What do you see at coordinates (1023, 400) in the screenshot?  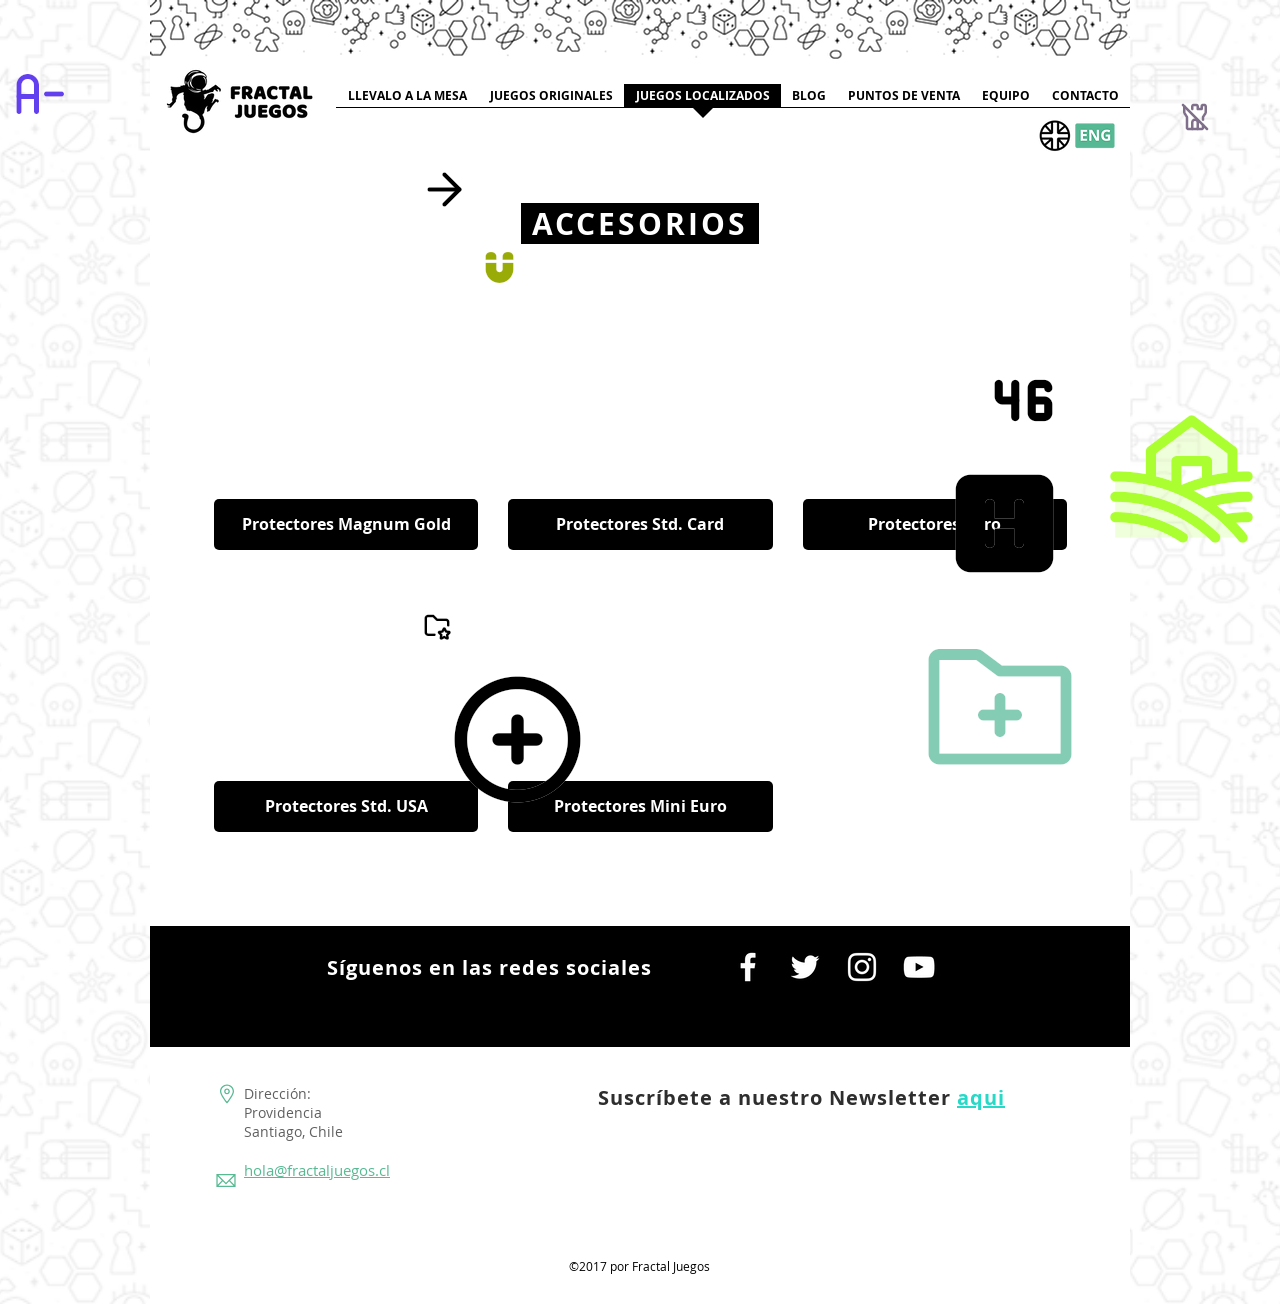 I see `displays the number 46 as a label or badge` at bounding box center [1023, 400].